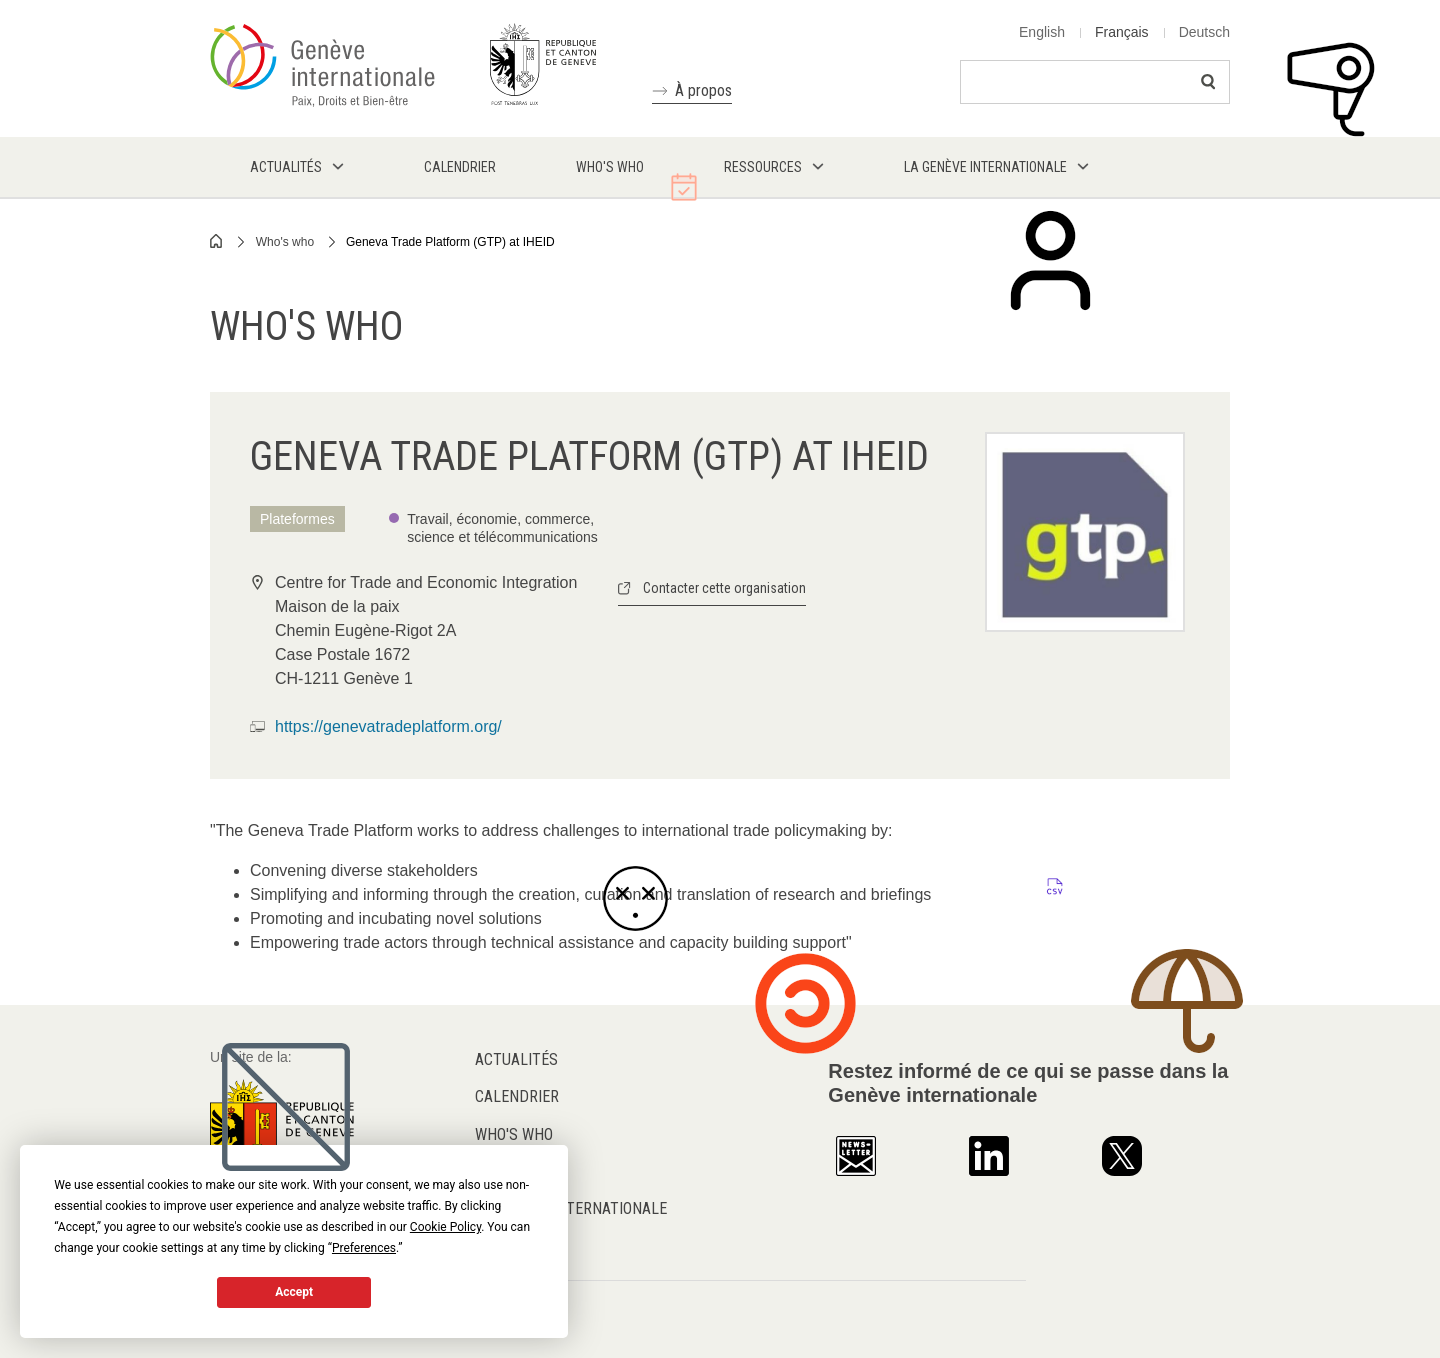  I want to click on placeholder for missing or unloaded image content, so click(286, 1107).